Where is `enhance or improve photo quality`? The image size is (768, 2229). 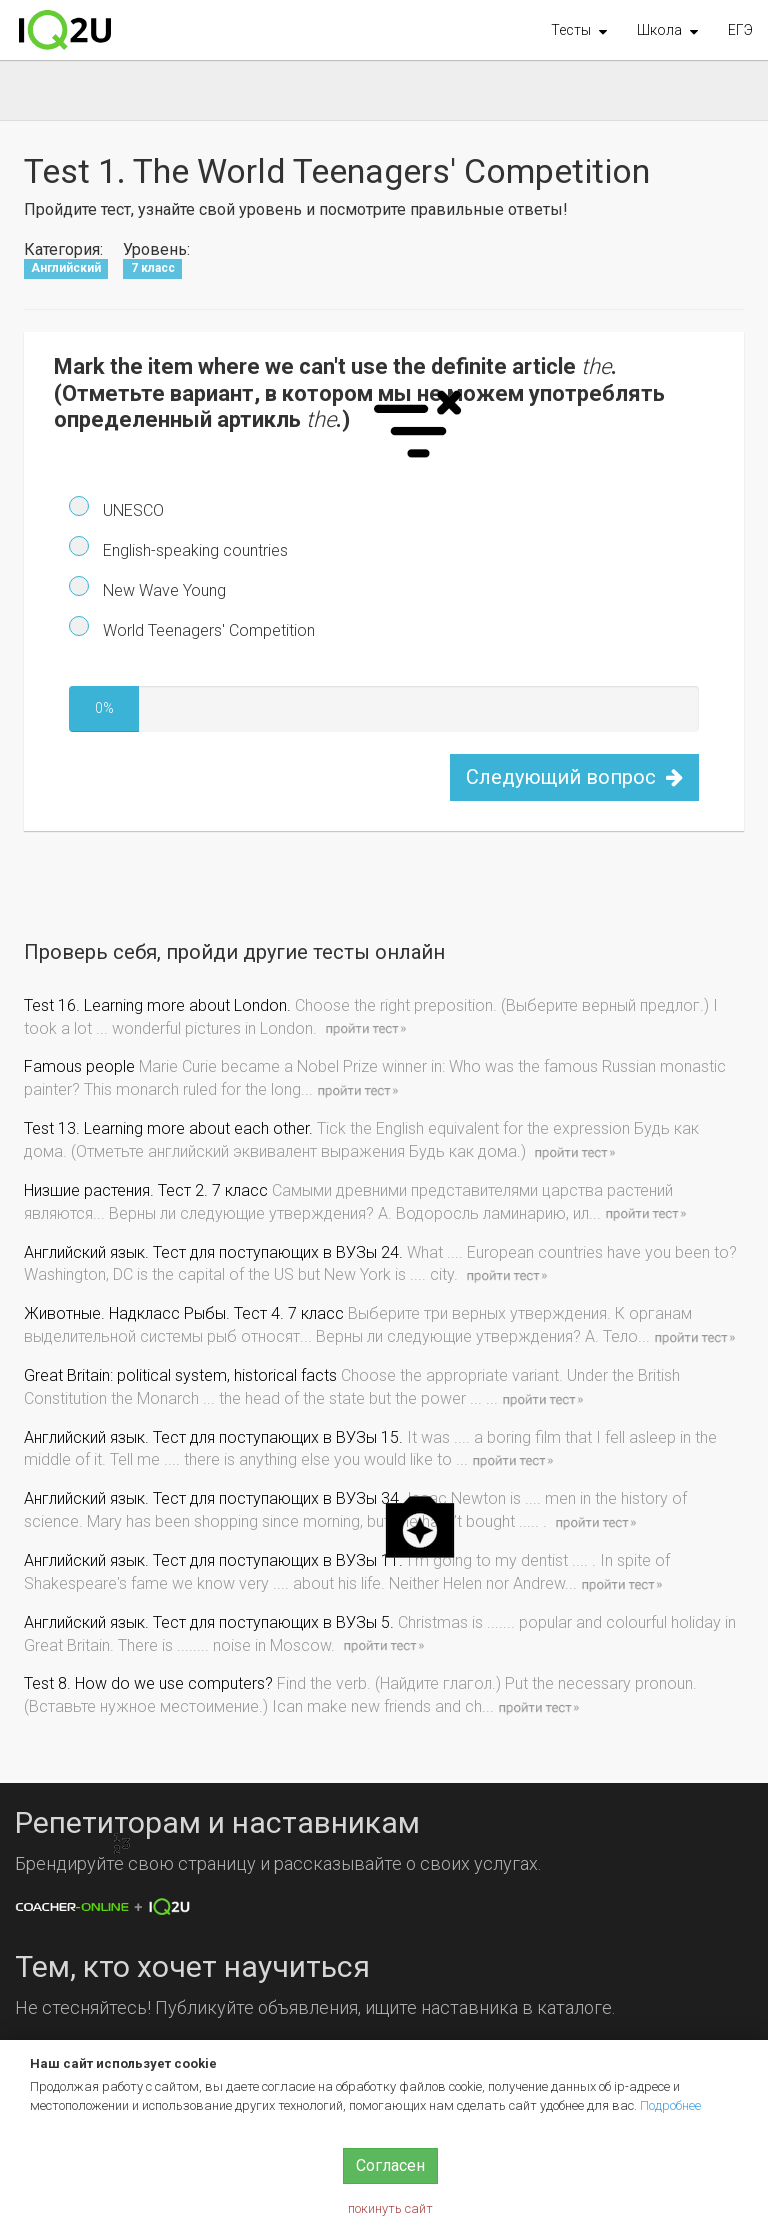 enhance or improve photo quality is located at coordinates (420, 1527).